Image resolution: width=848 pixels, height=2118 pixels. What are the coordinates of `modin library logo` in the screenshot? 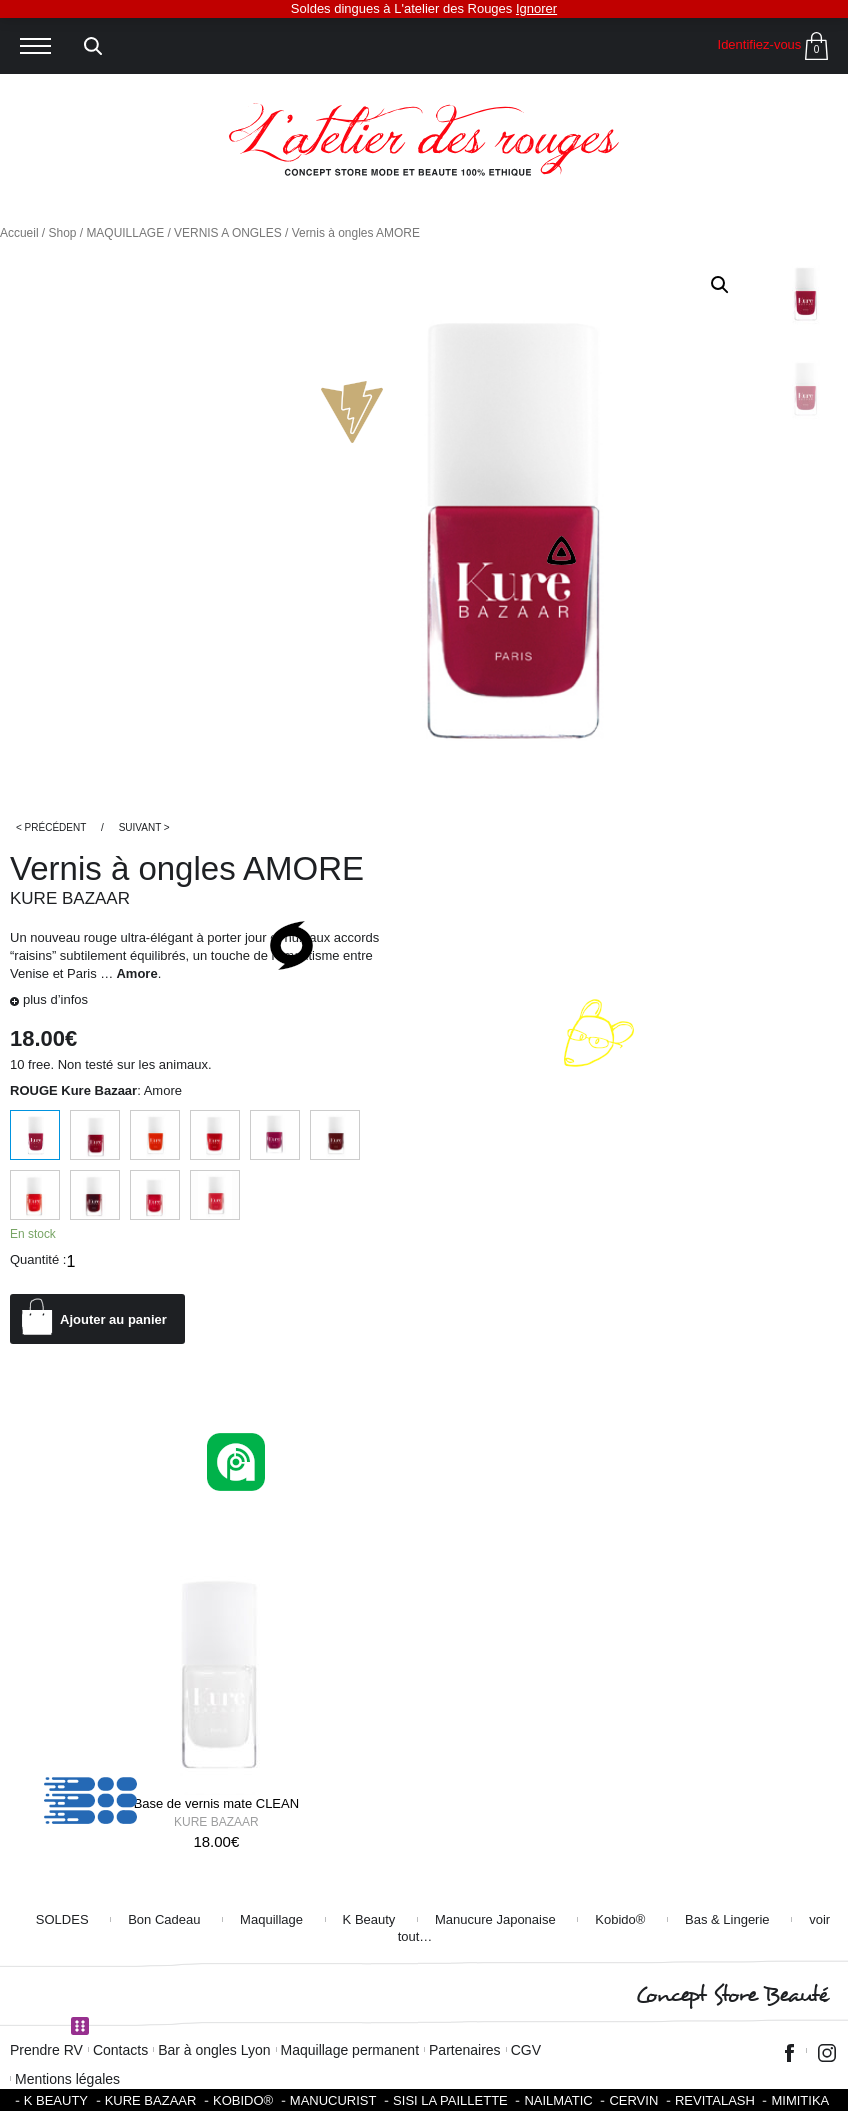 It's located at (90, 1800).